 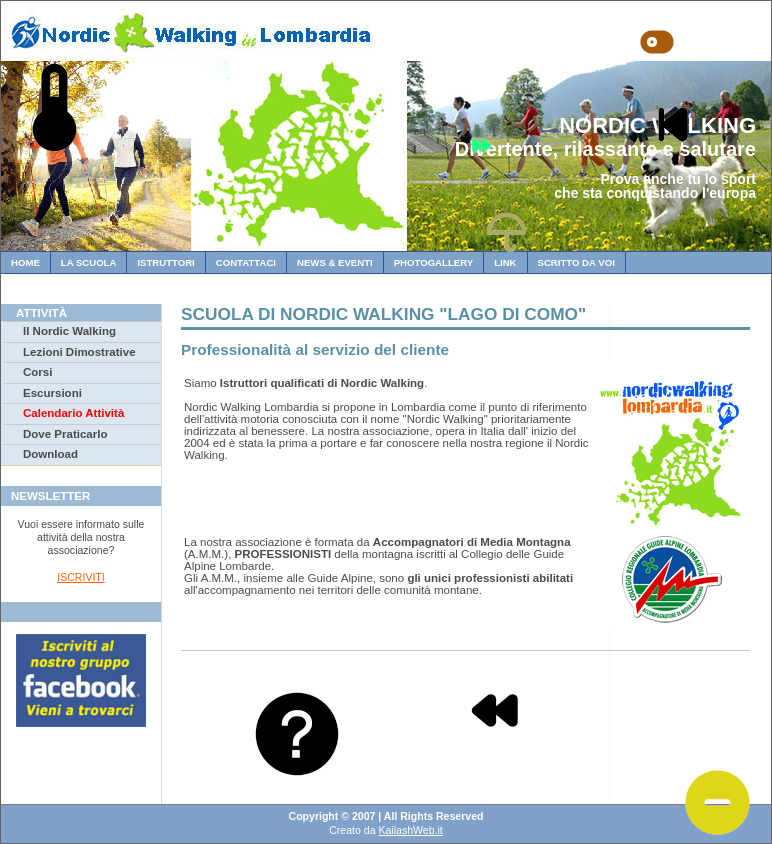 I want to click on access help or support, so click(x=297, y=734).